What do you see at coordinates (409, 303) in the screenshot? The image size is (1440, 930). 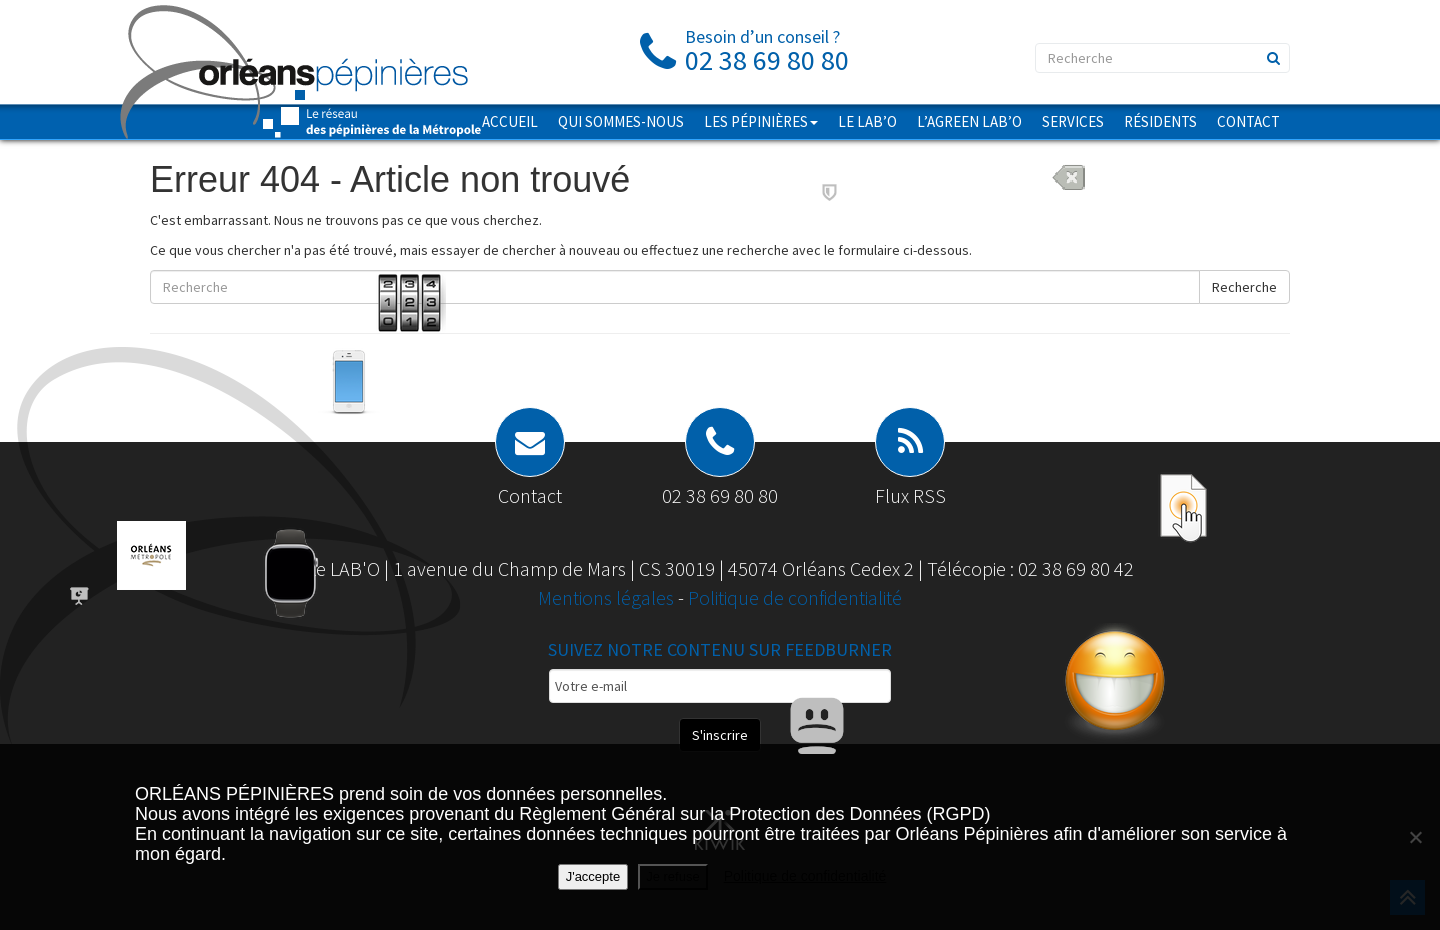 I see `access privacy and security settings` at bounding box center [409, 303].